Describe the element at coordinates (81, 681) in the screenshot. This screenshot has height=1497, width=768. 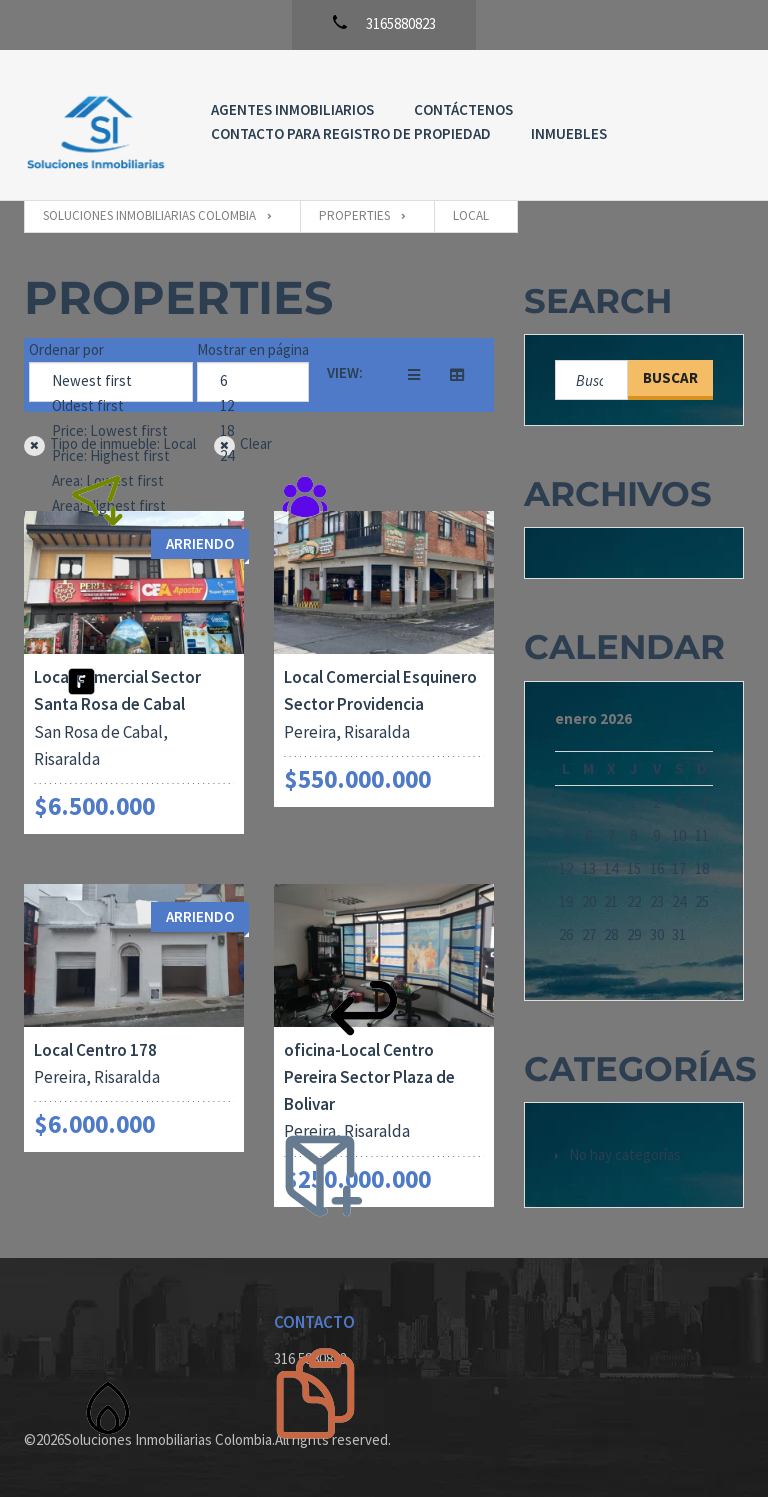
I see `facebook app or social media shortcut` at that location.